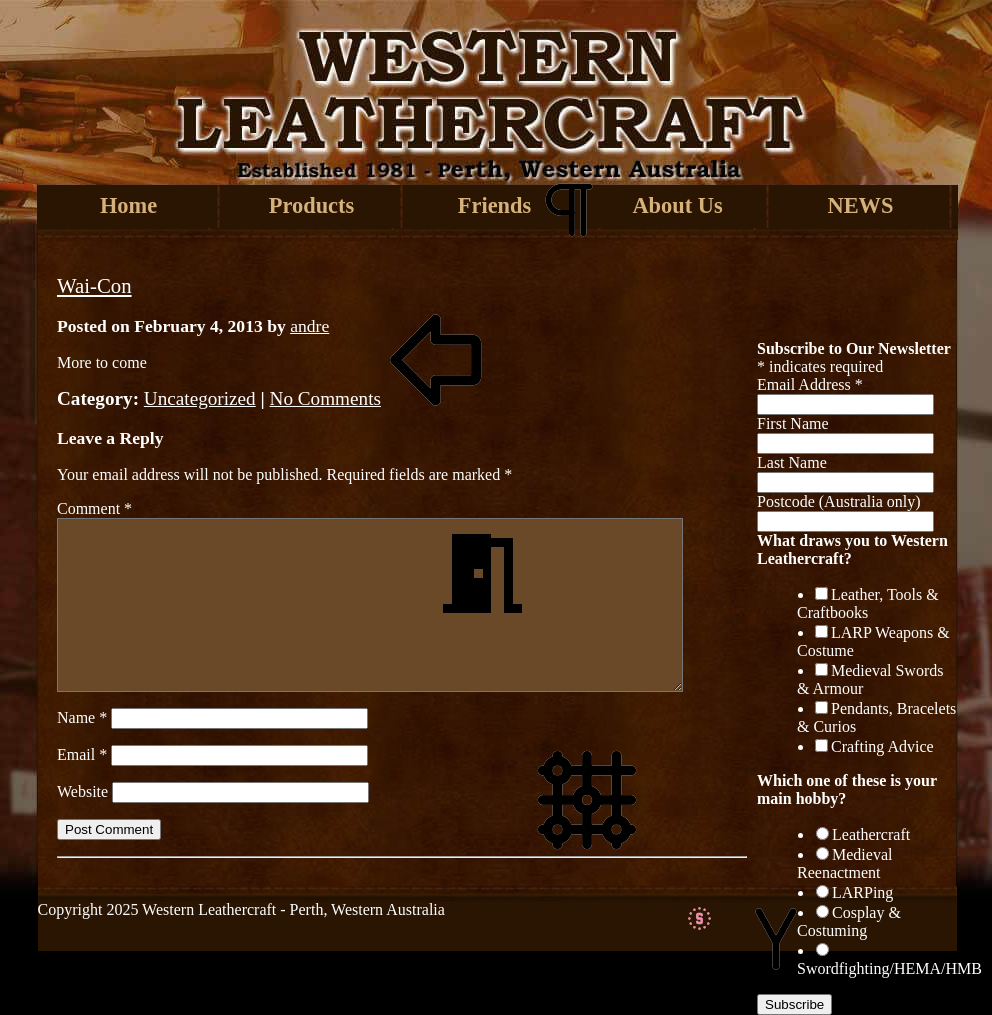 This screenshot has height=1015, width=992. I want to click on indicates a pending or in-progress sync status, so click(699, 918).